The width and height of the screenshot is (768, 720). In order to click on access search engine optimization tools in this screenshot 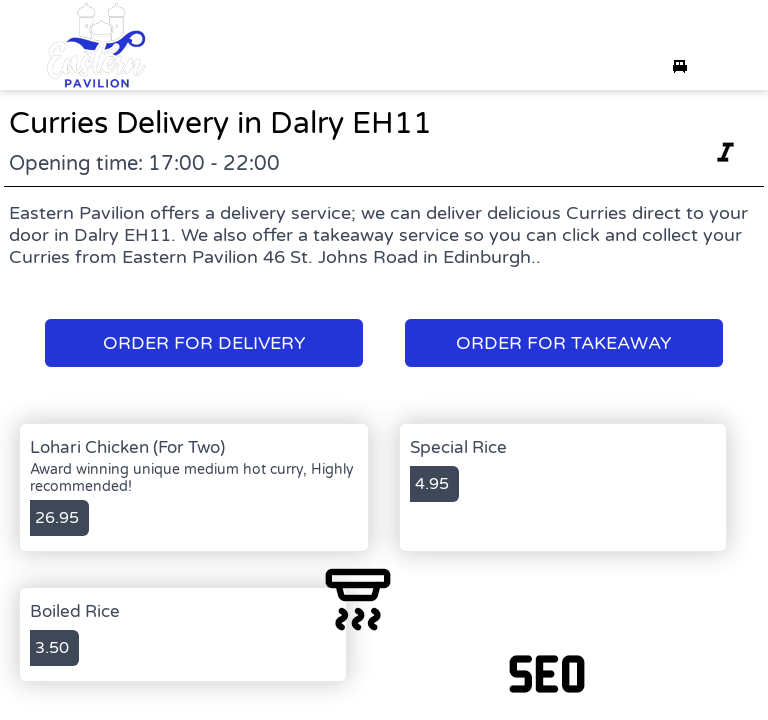, I will do `click(547, 674)`.